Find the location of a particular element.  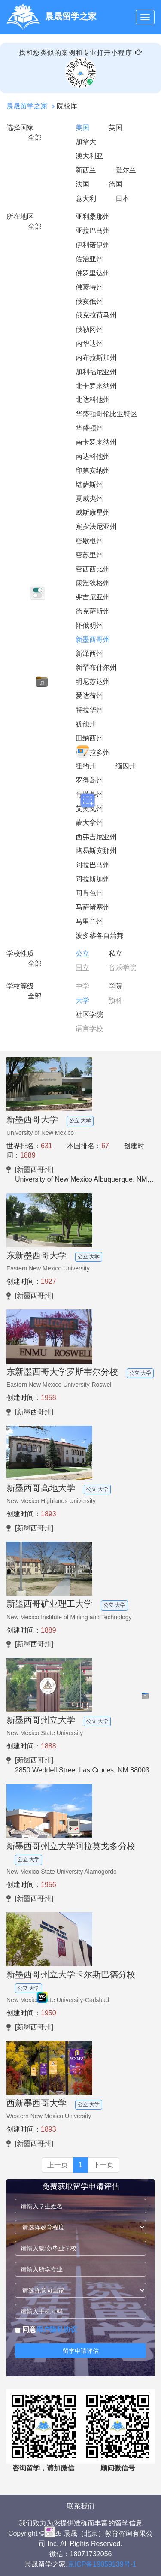

open gnome tweaks settings application is located at coordinates (37, 593).